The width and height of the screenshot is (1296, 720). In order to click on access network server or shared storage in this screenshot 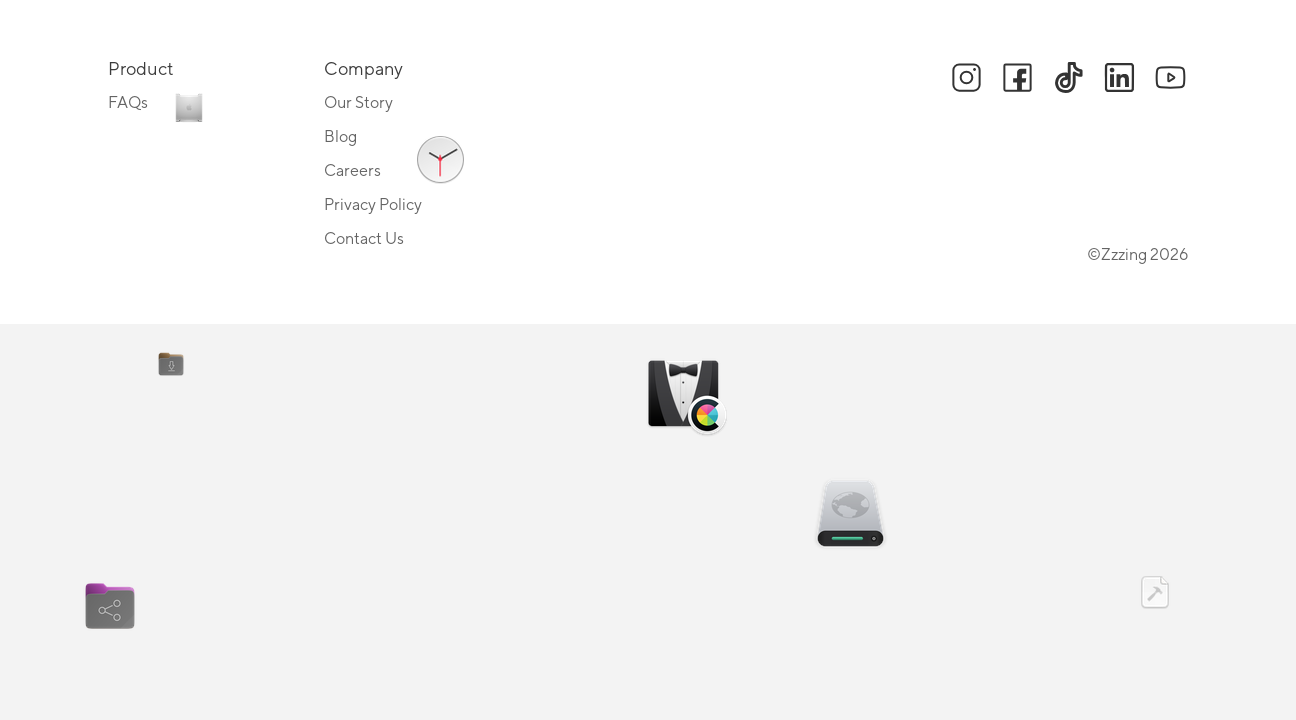, I will do `click(850, 513)`.